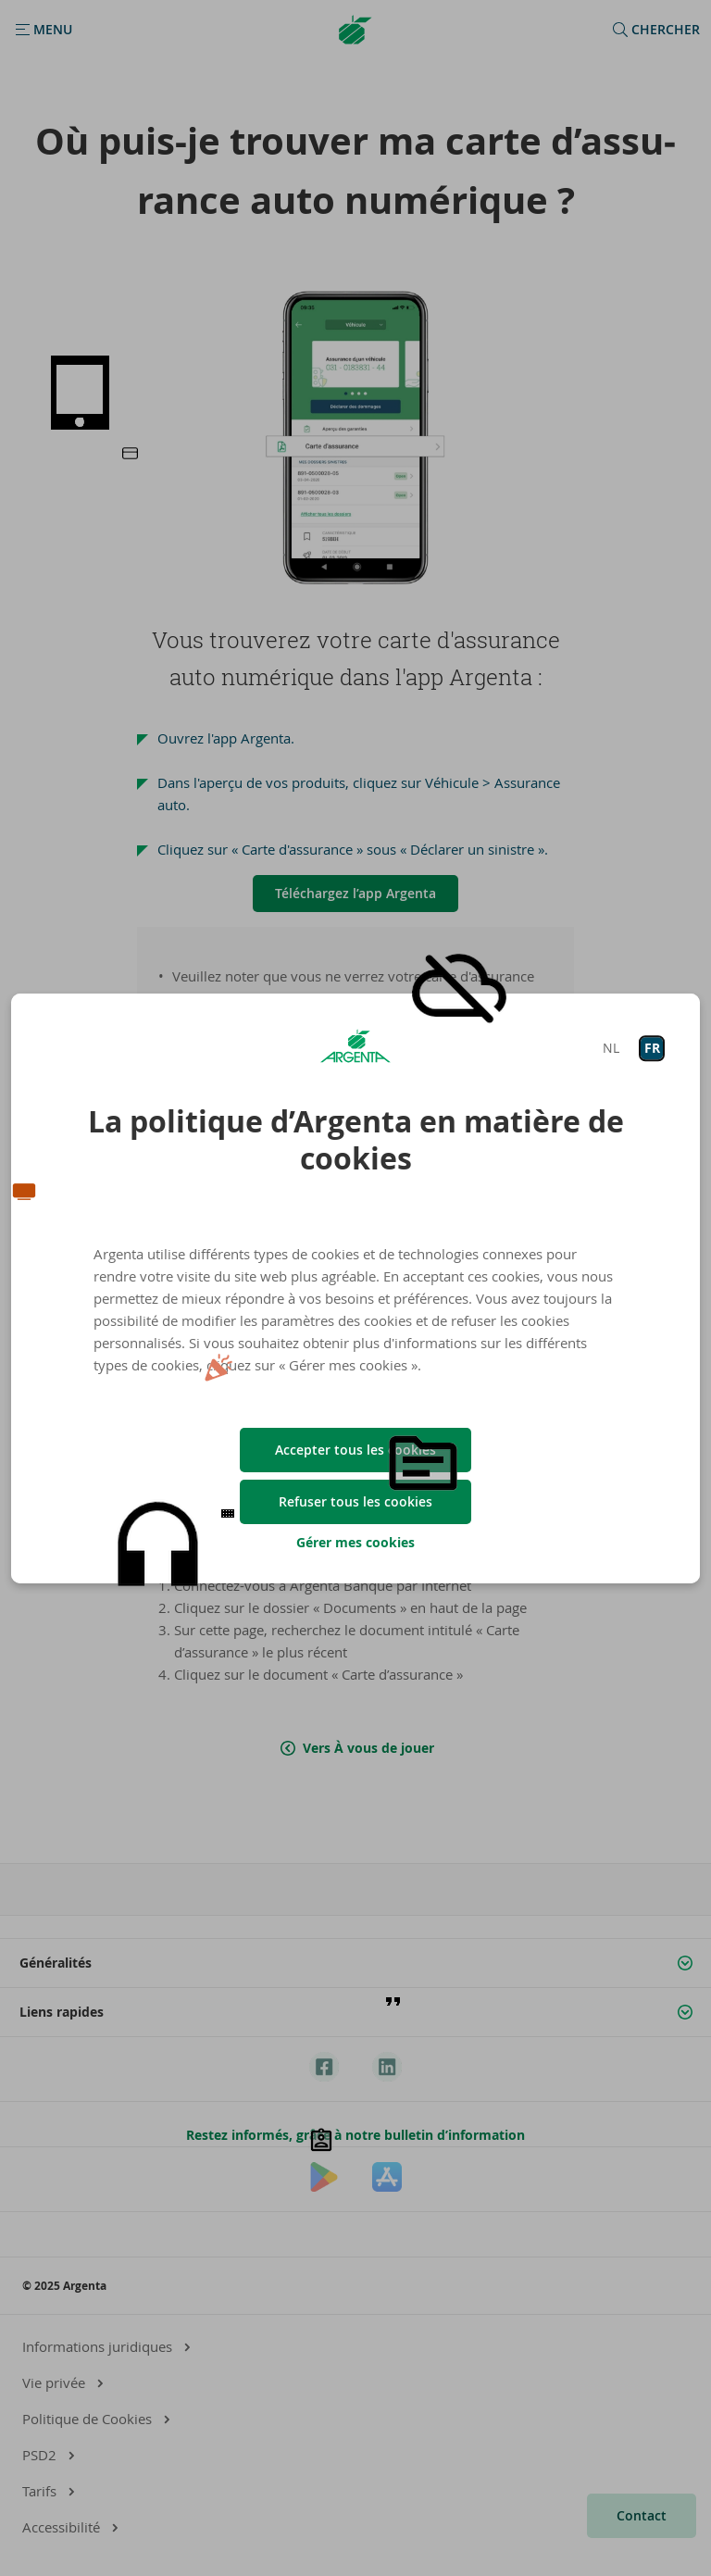 This screenshot has height=2576, width=711. What do you see at coordinates (459, 985) in the screenshot?
I see `indicates no cloud connection or offline status` at bounding box center [459, 985].